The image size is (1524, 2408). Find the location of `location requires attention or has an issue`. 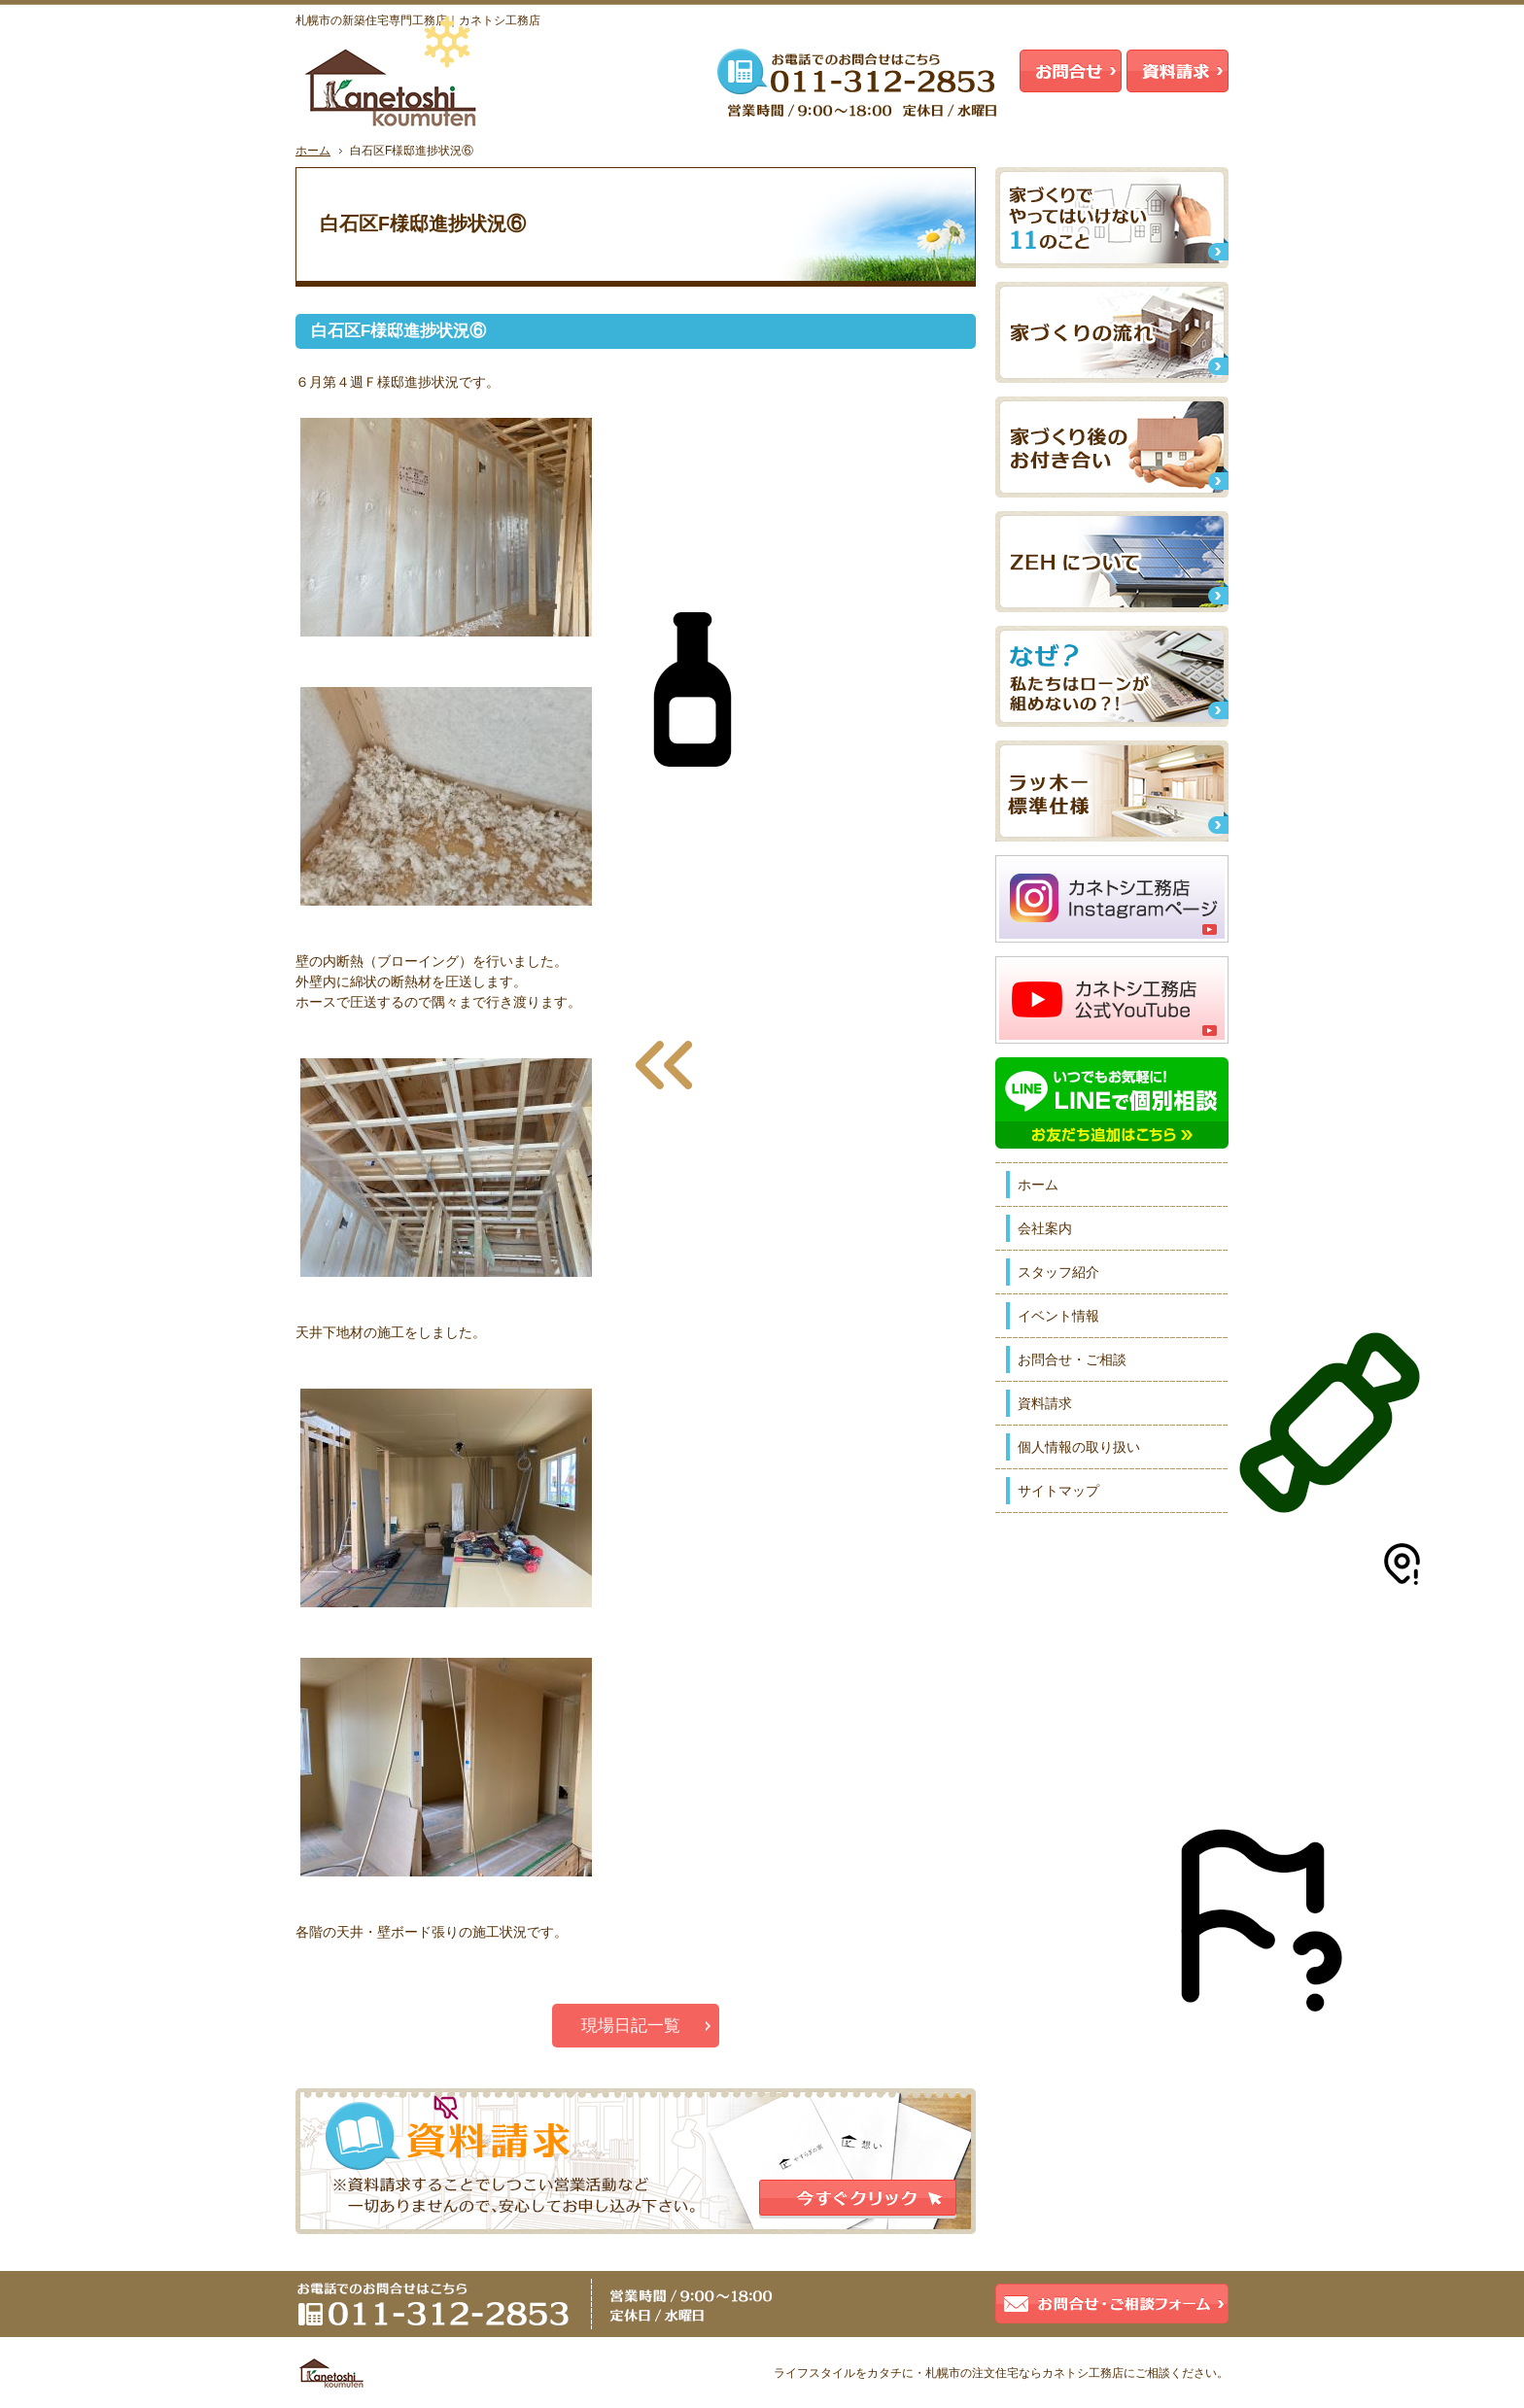

location requires attention or has an issue is located at coordinates (1402, 1563).